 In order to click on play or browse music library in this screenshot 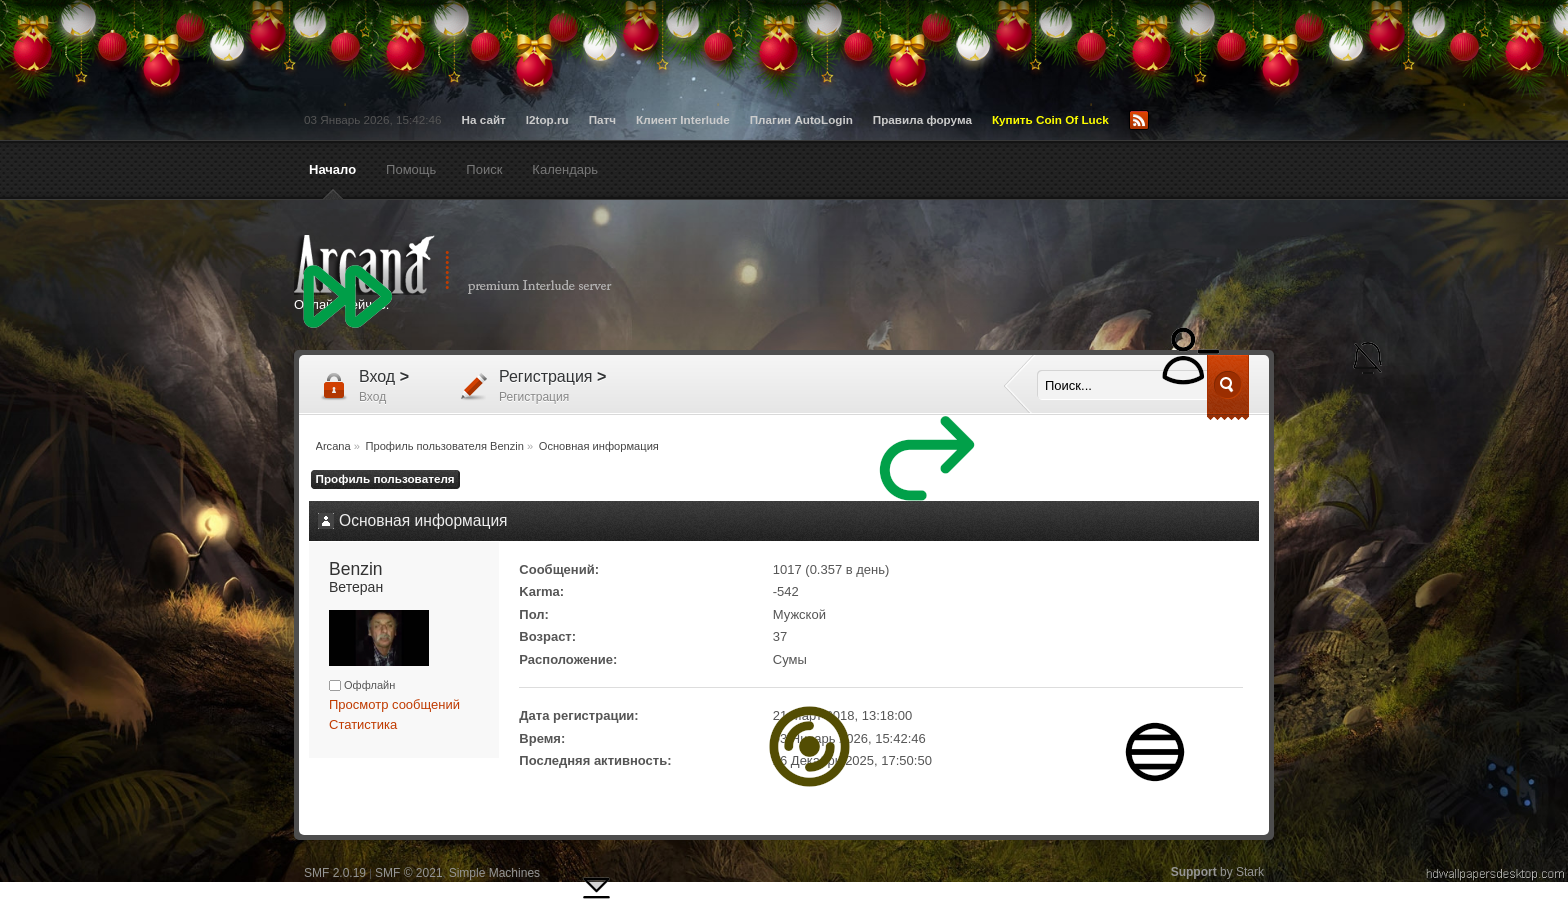, I will do `click(809, 746)`.